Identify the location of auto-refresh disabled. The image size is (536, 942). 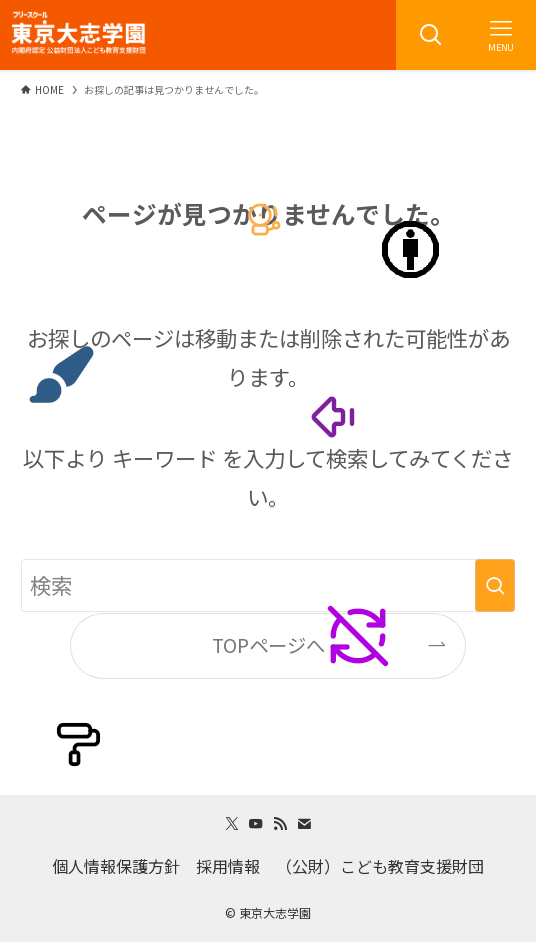
(358, 636).